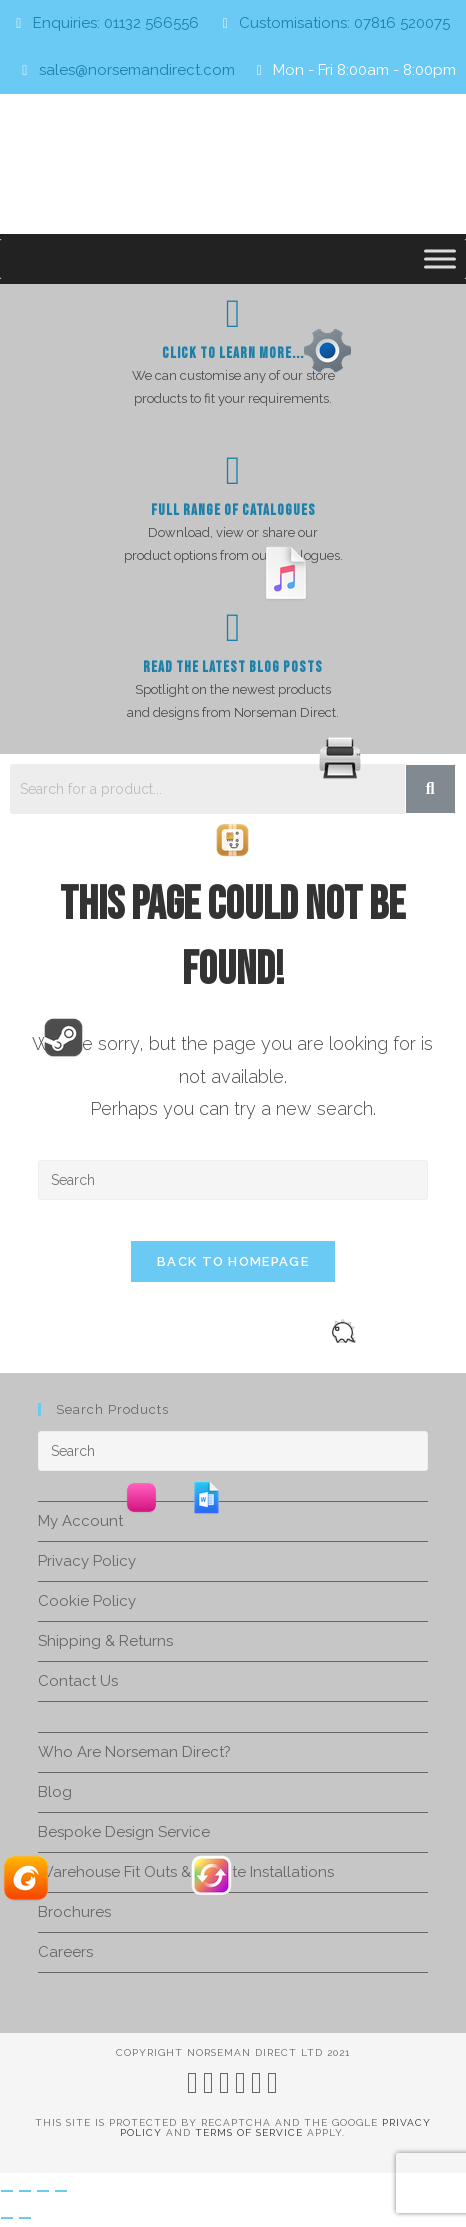 Image resolution: width=466 pixels, height=2227 pixels. I want to click on a system driver or hardware component file, so click(232, 840).